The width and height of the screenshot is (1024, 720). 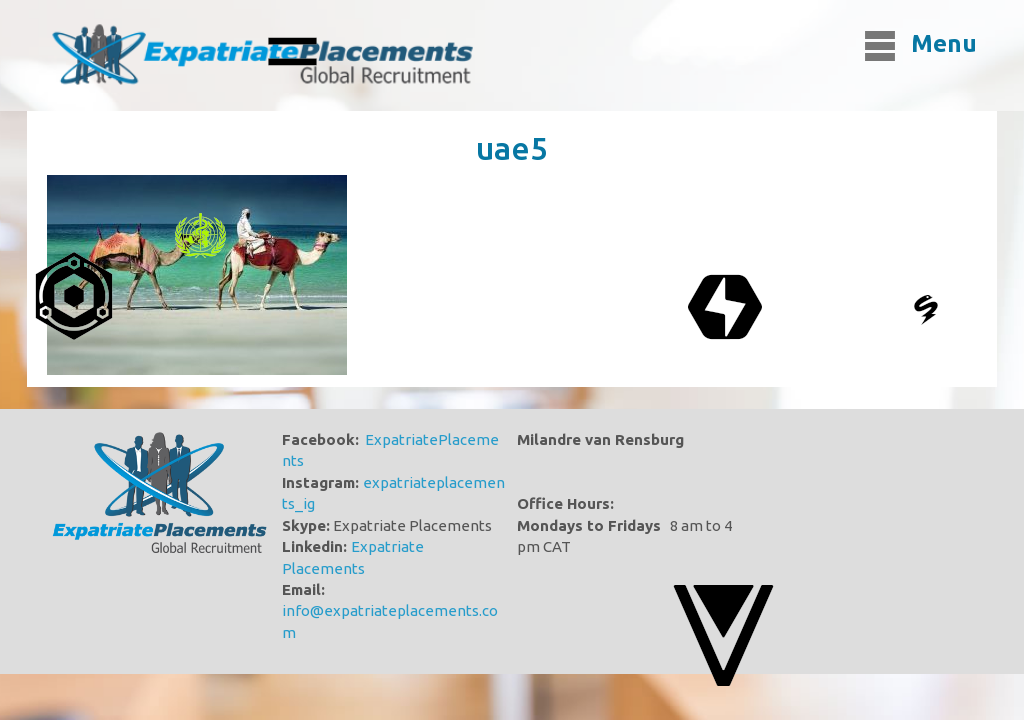 I want to click on indicates equality or balance between values, so click(x=292, y=51).